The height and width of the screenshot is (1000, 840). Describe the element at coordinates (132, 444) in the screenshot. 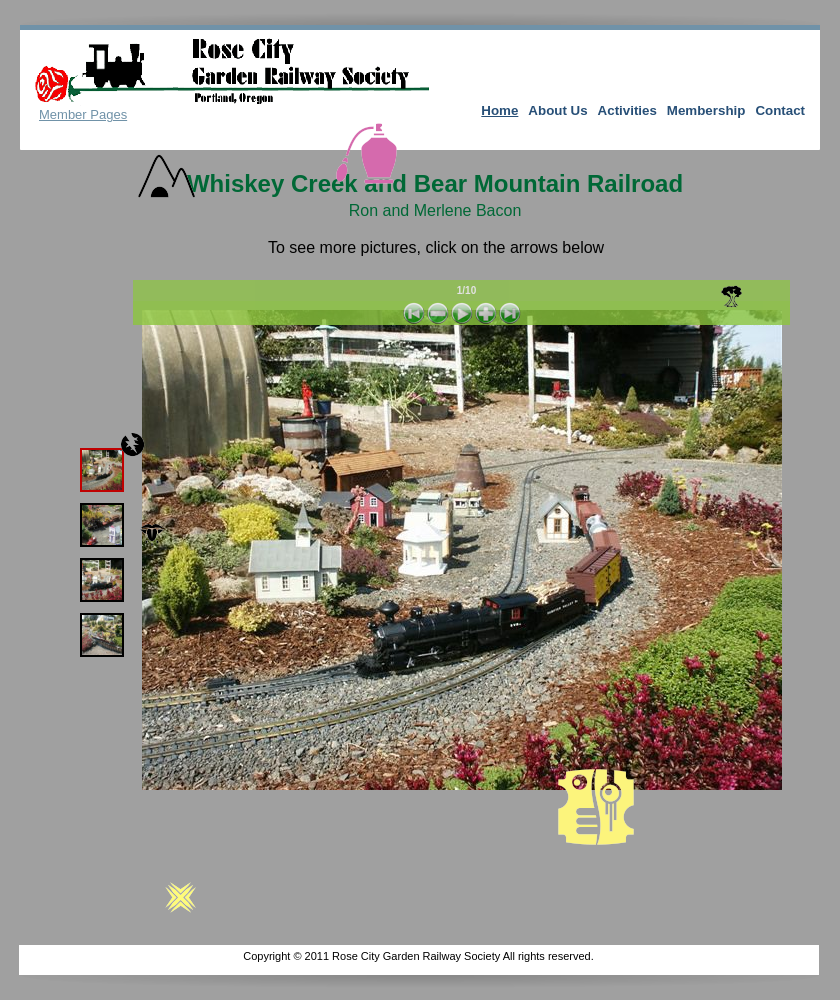

I see `indicates corrupted or damaged disc media` at that location.